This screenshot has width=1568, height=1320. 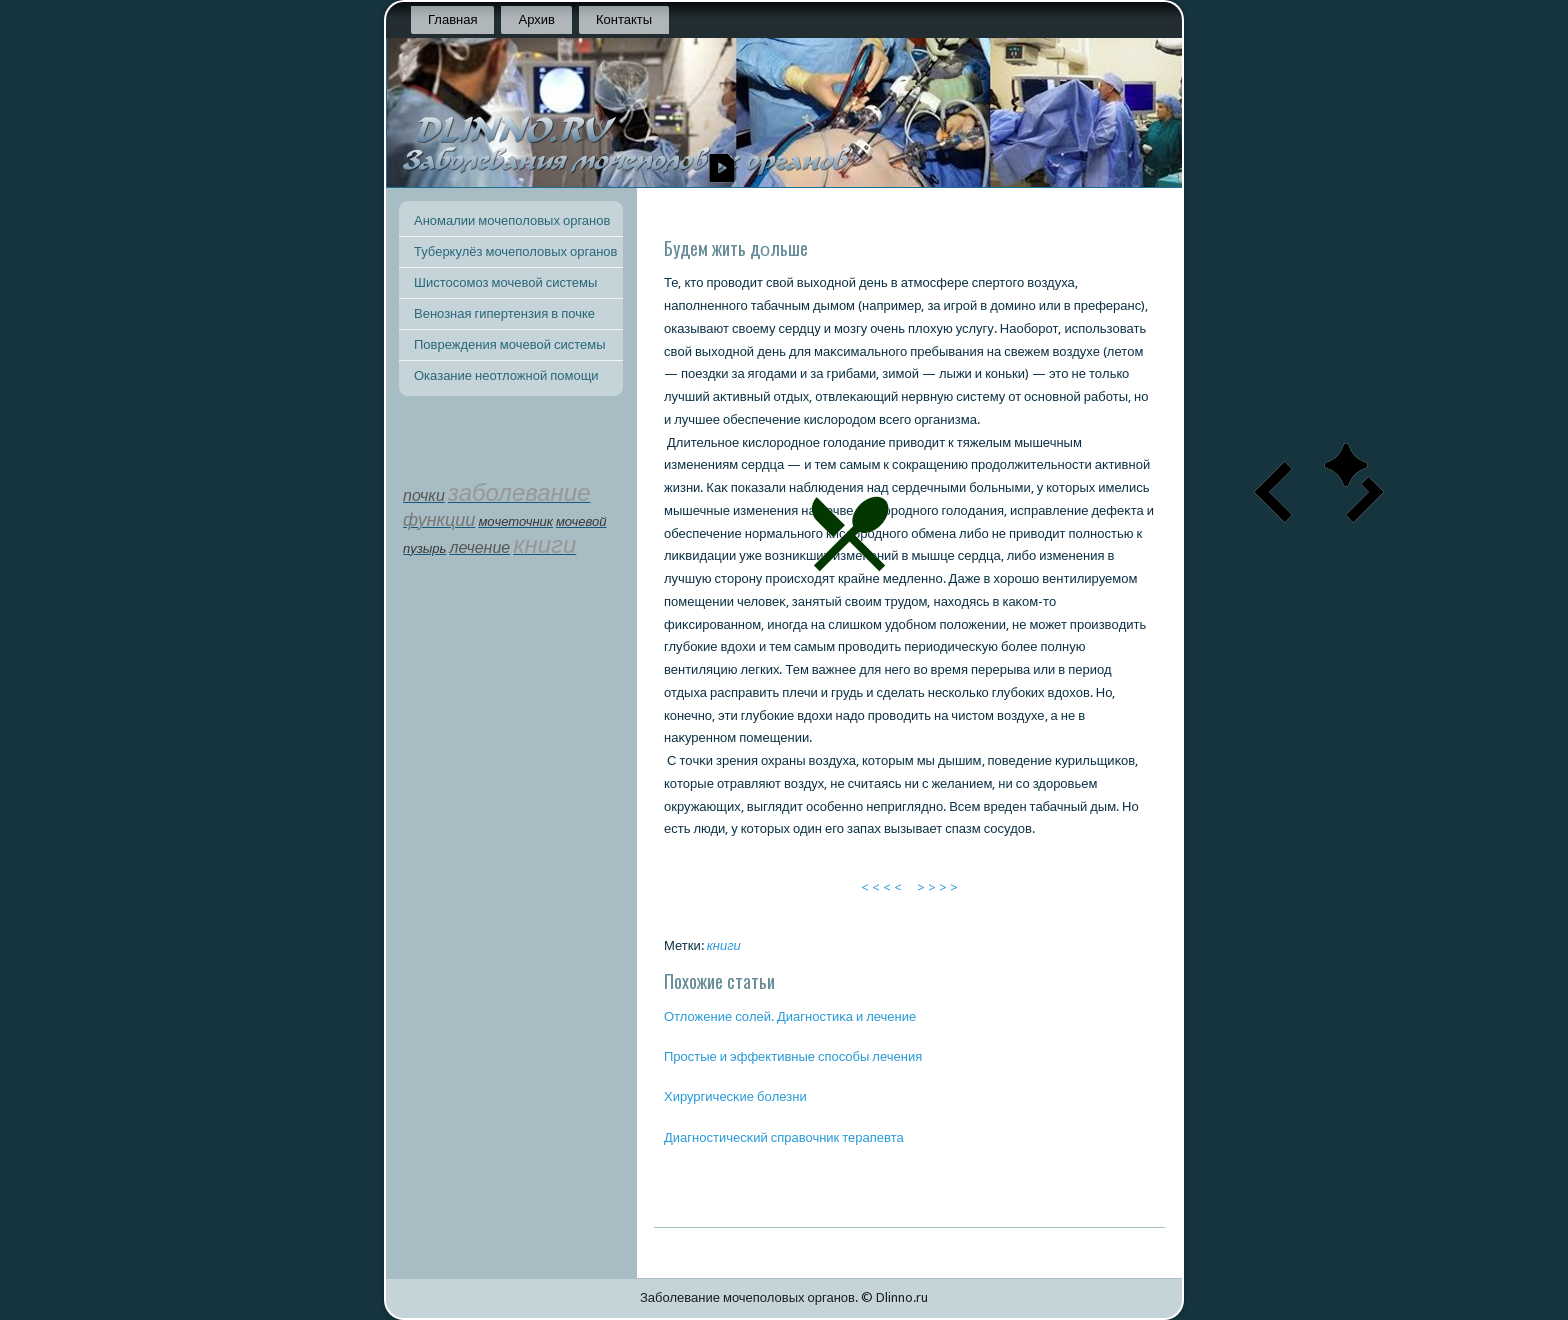 What do you see at coordinates (722, 168) in the screenshot?
I see `open a video file` at bounding box center [722, 168].